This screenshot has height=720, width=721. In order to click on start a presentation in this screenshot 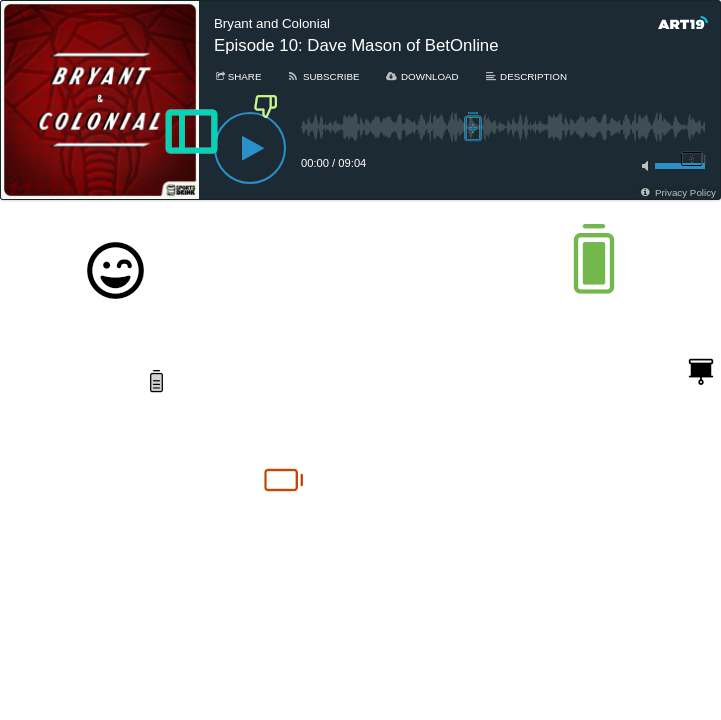, I will do `click(701, 370)`.